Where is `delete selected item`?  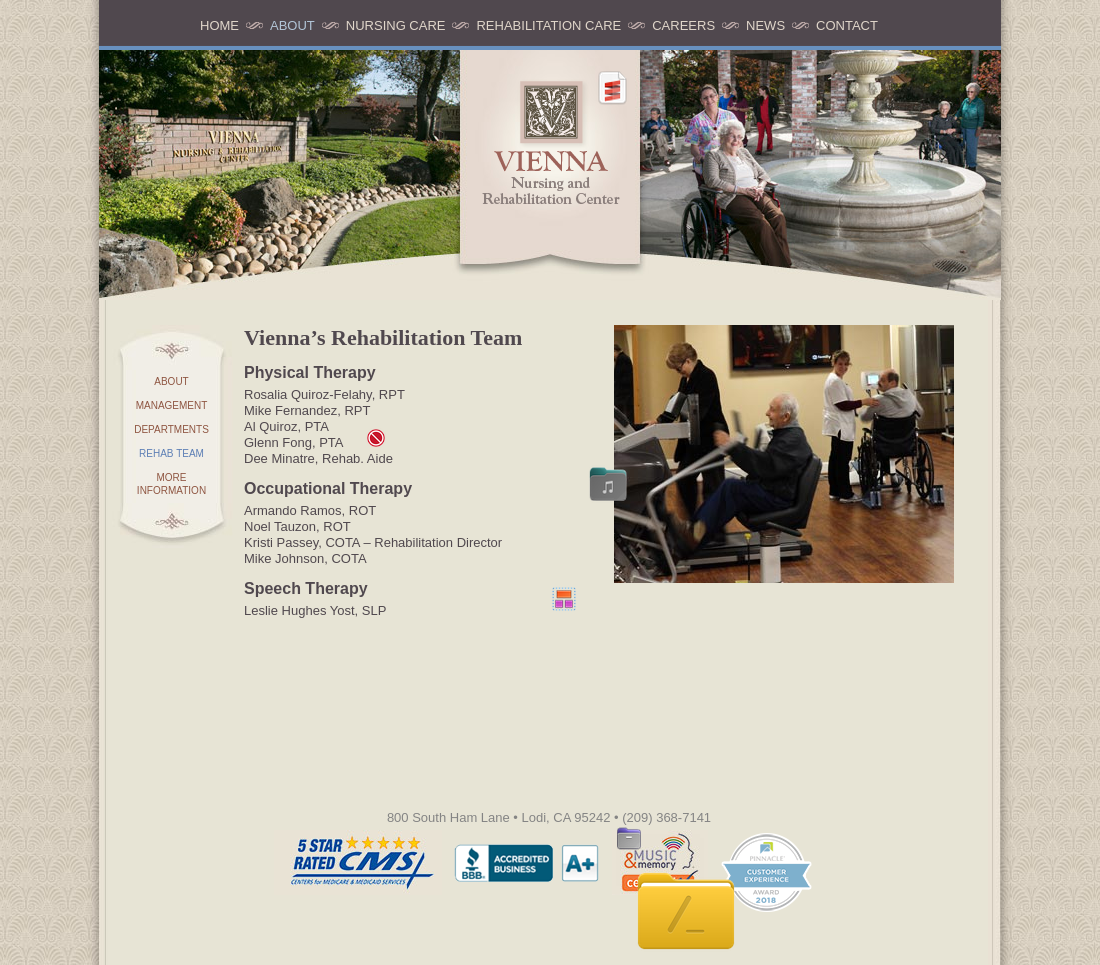
delete selected item is located at coordinates (376, 438).